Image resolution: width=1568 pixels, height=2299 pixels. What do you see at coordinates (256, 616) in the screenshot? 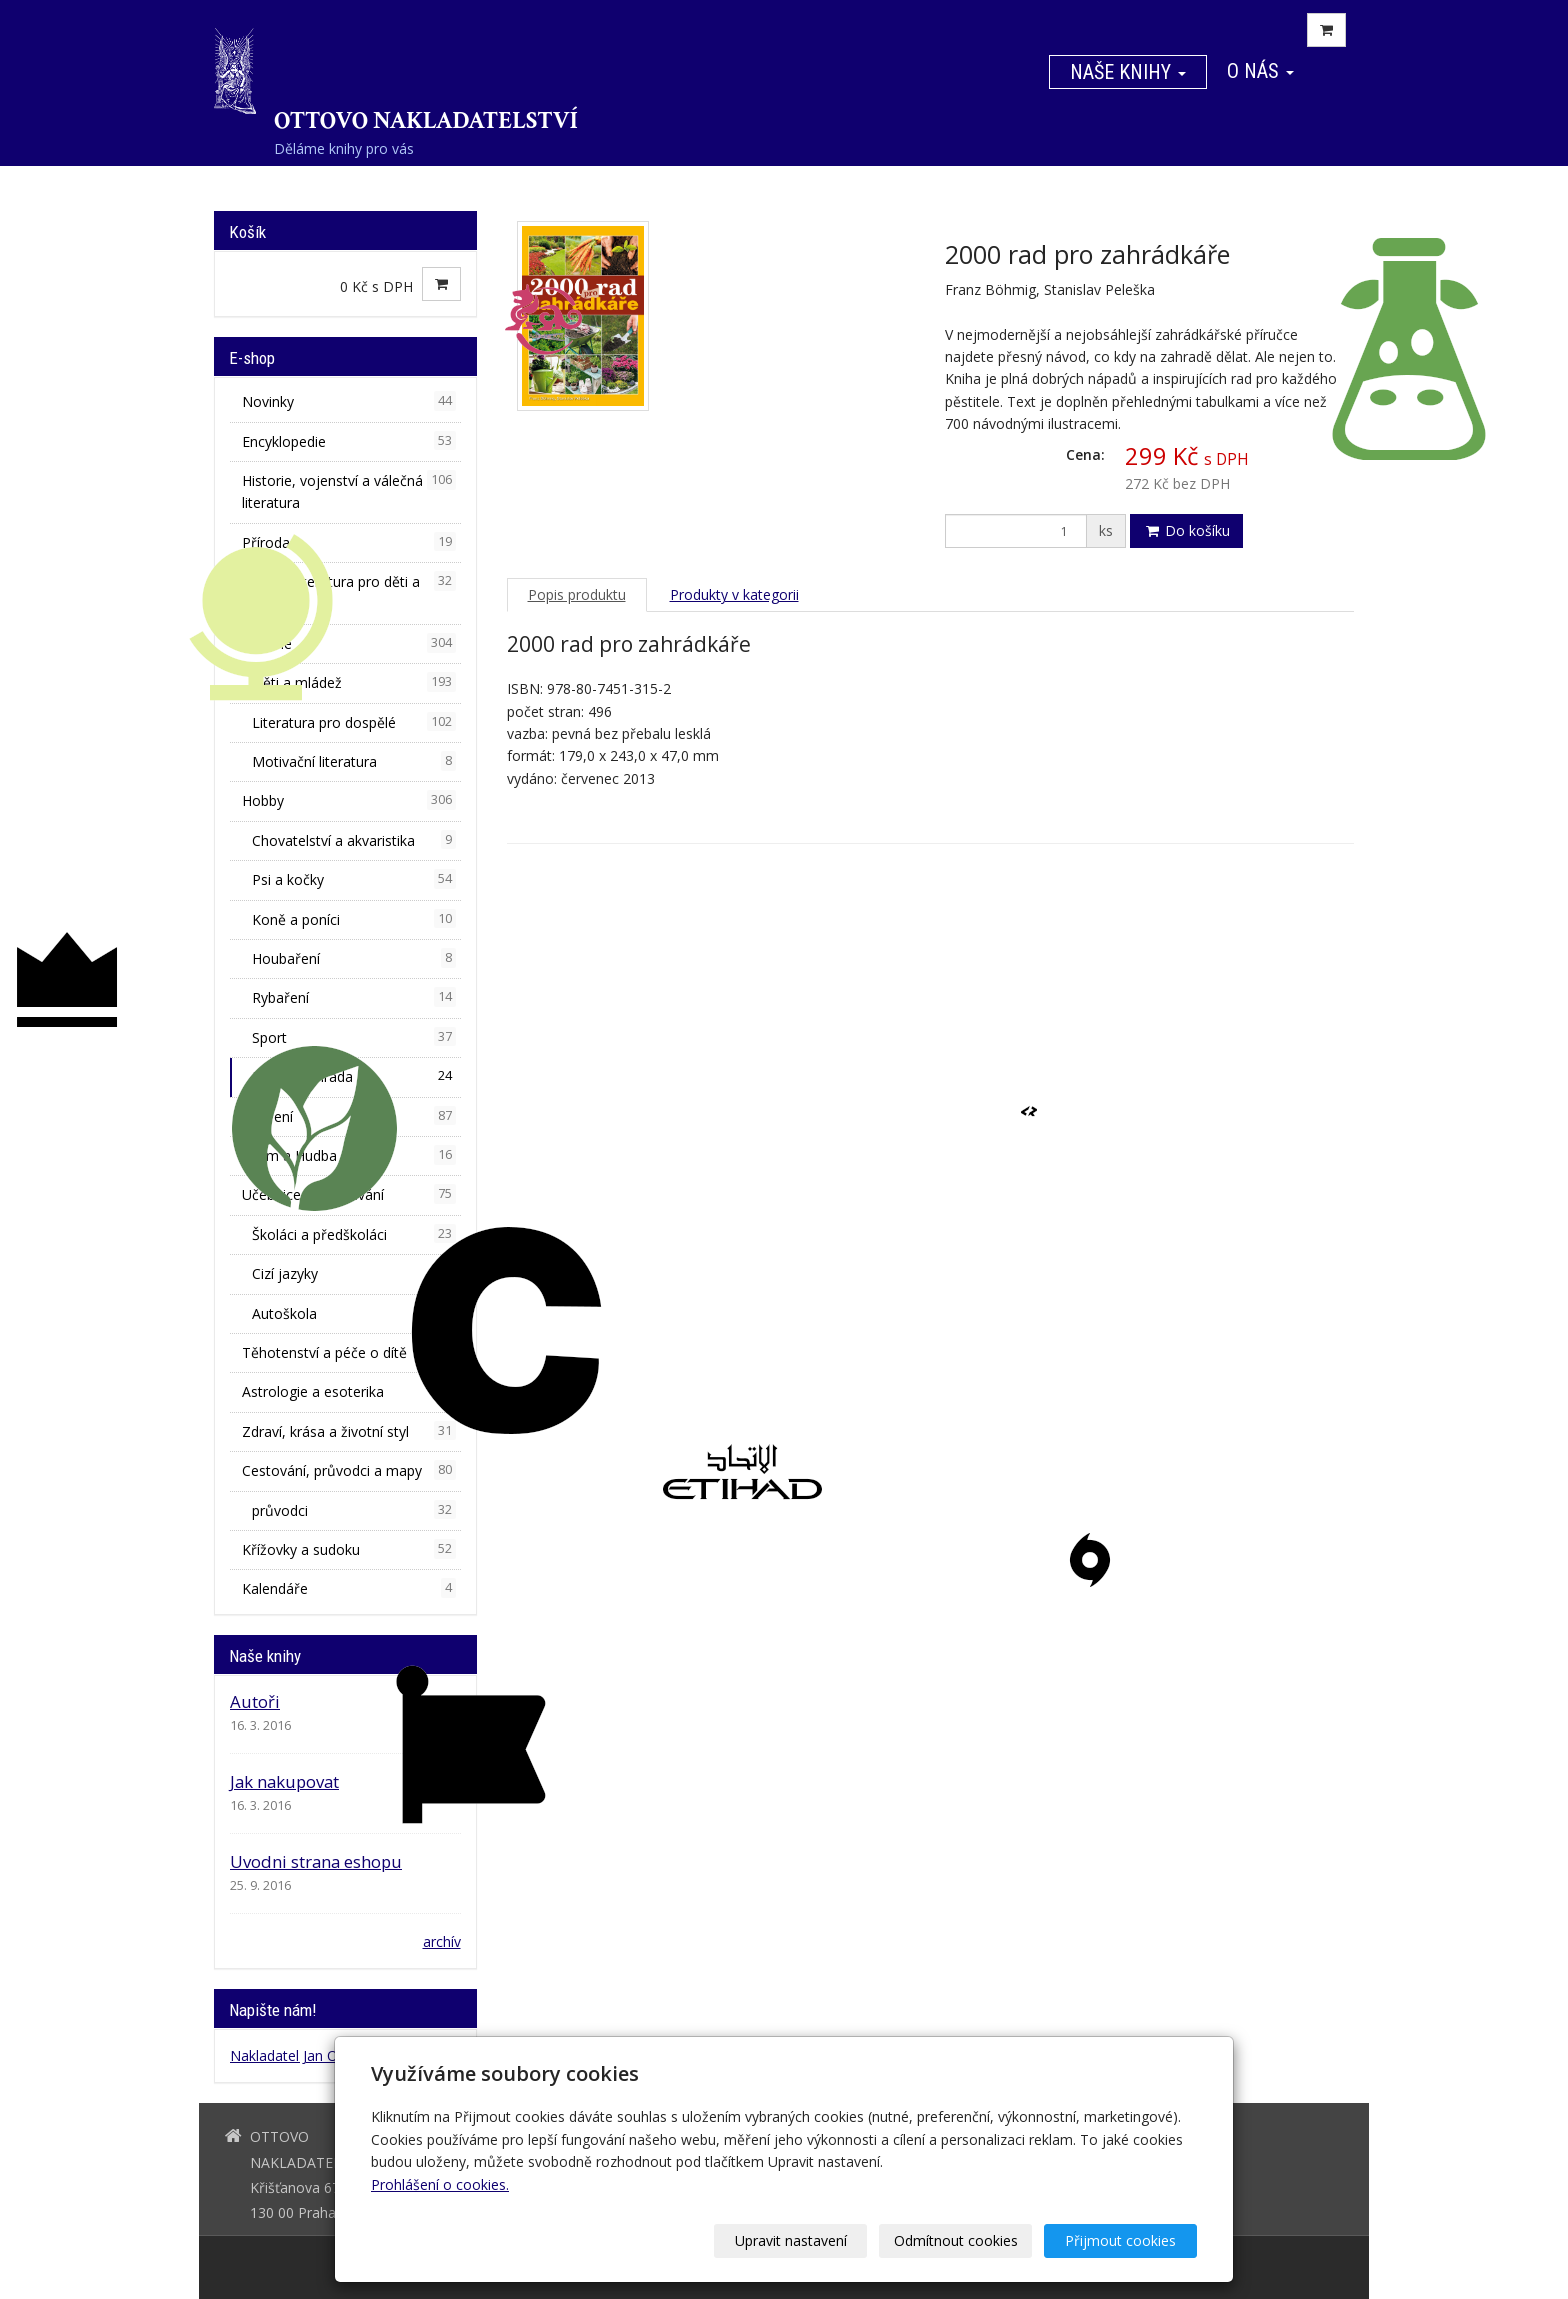
I see `switch to global or international settings` at bounding box center [256, 616].